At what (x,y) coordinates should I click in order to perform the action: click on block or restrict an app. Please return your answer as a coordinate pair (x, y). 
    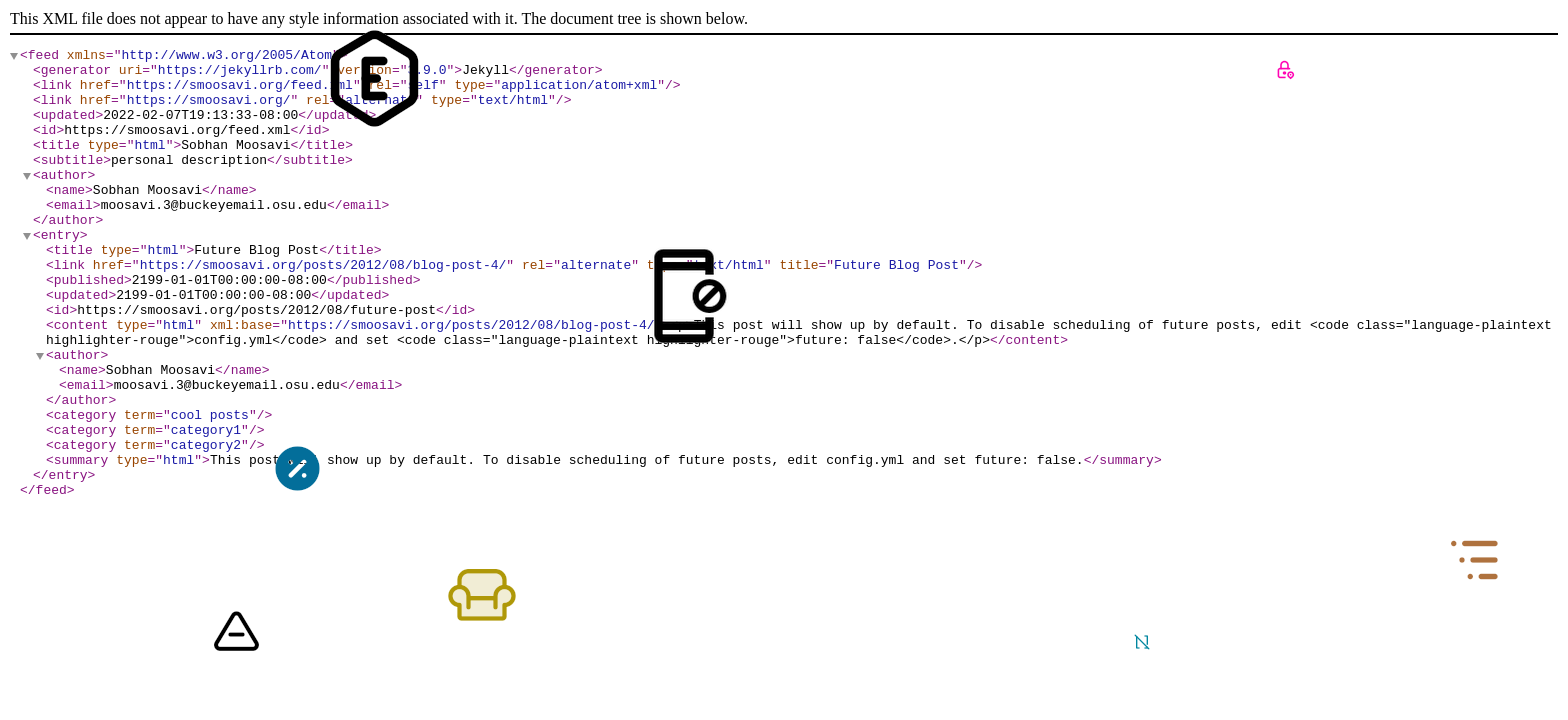
    Looking at the image, I should click on (684, 296).